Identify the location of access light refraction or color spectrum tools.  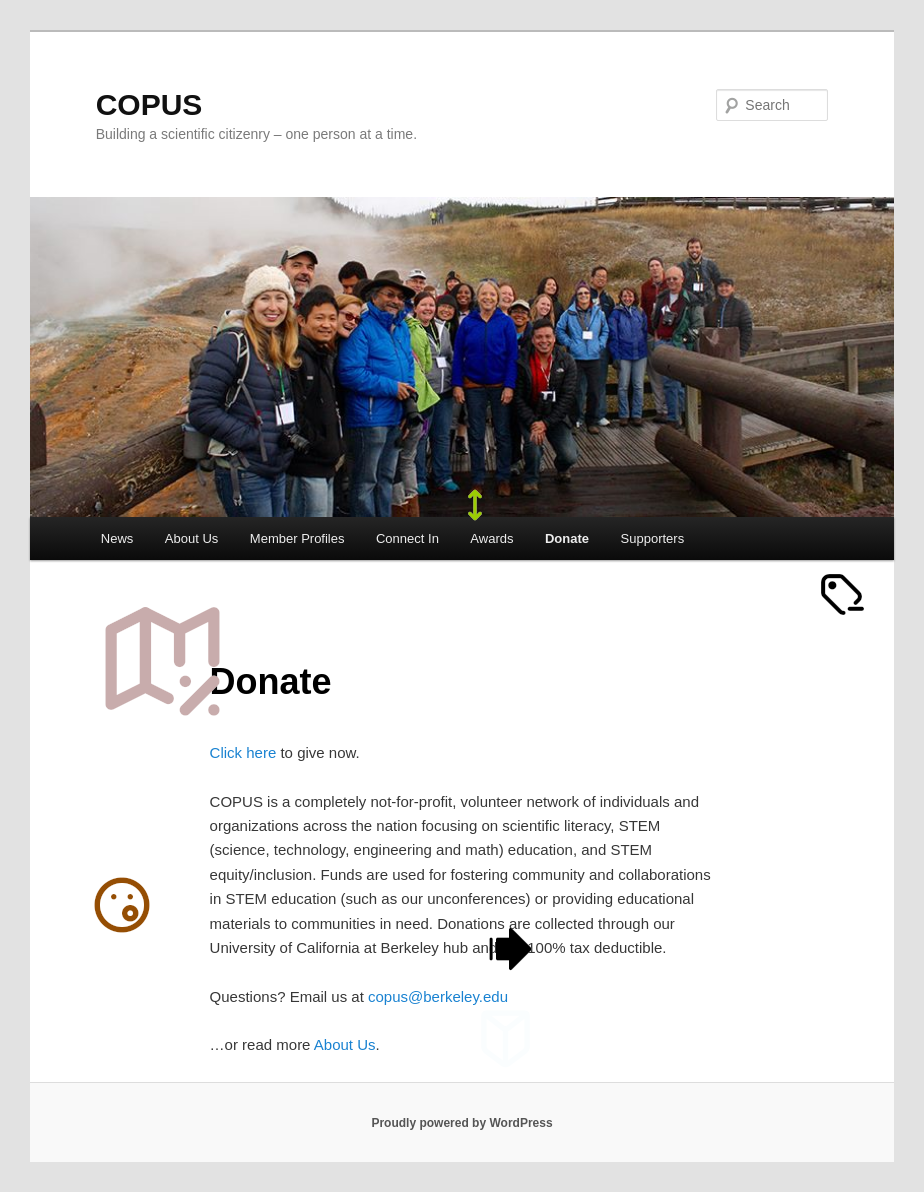
(505, 1037).